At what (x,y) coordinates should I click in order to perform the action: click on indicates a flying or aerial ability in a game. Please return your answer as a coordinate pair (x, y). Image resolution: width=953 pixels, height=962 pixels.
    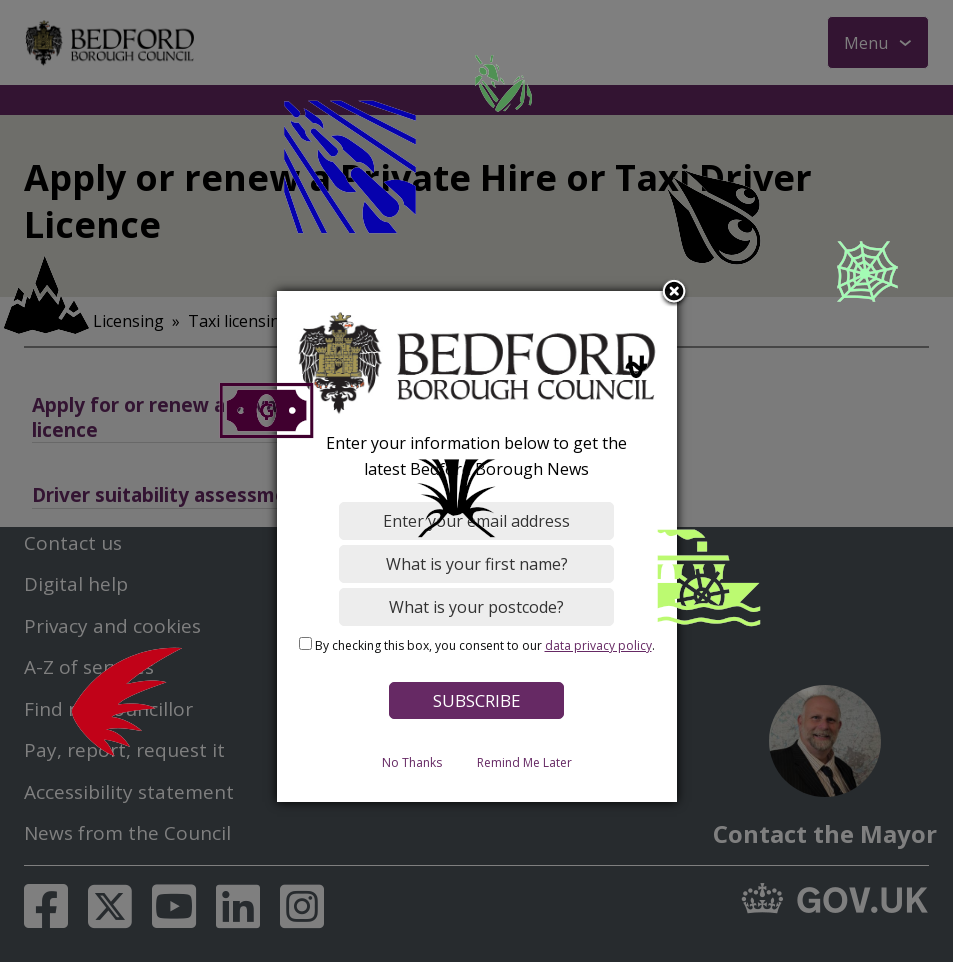
    Looking at the image, I should click on (127, 700).